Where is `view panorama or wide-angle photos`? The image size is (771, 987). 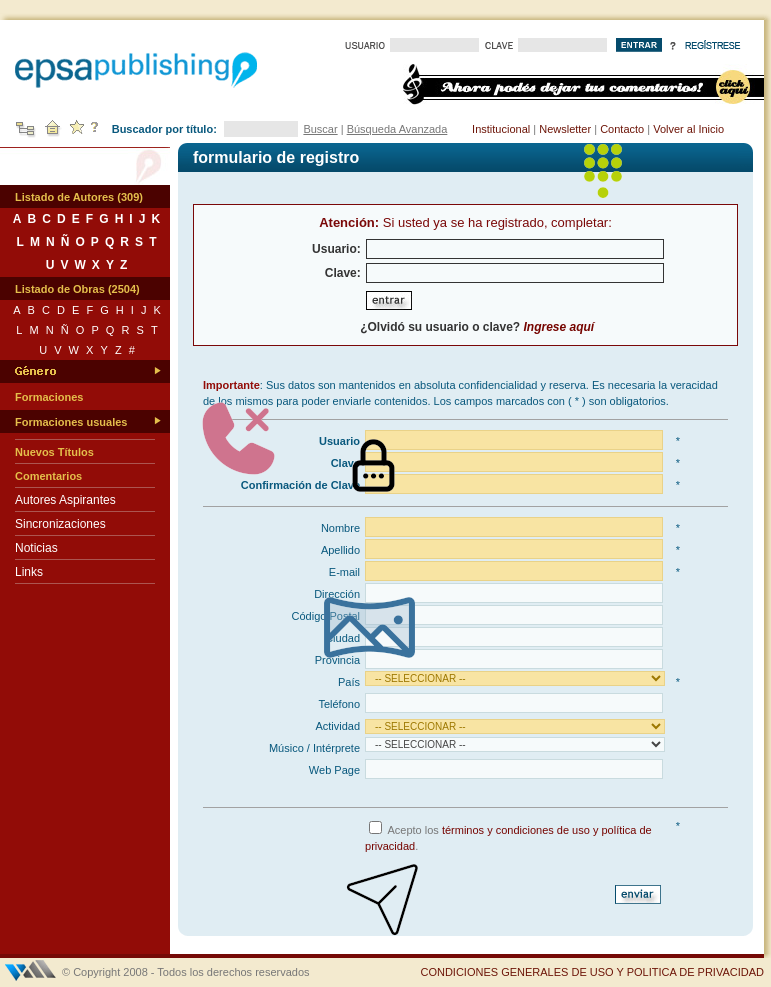 view panorama or wide-angle photos is located at coordinates (369, 627).